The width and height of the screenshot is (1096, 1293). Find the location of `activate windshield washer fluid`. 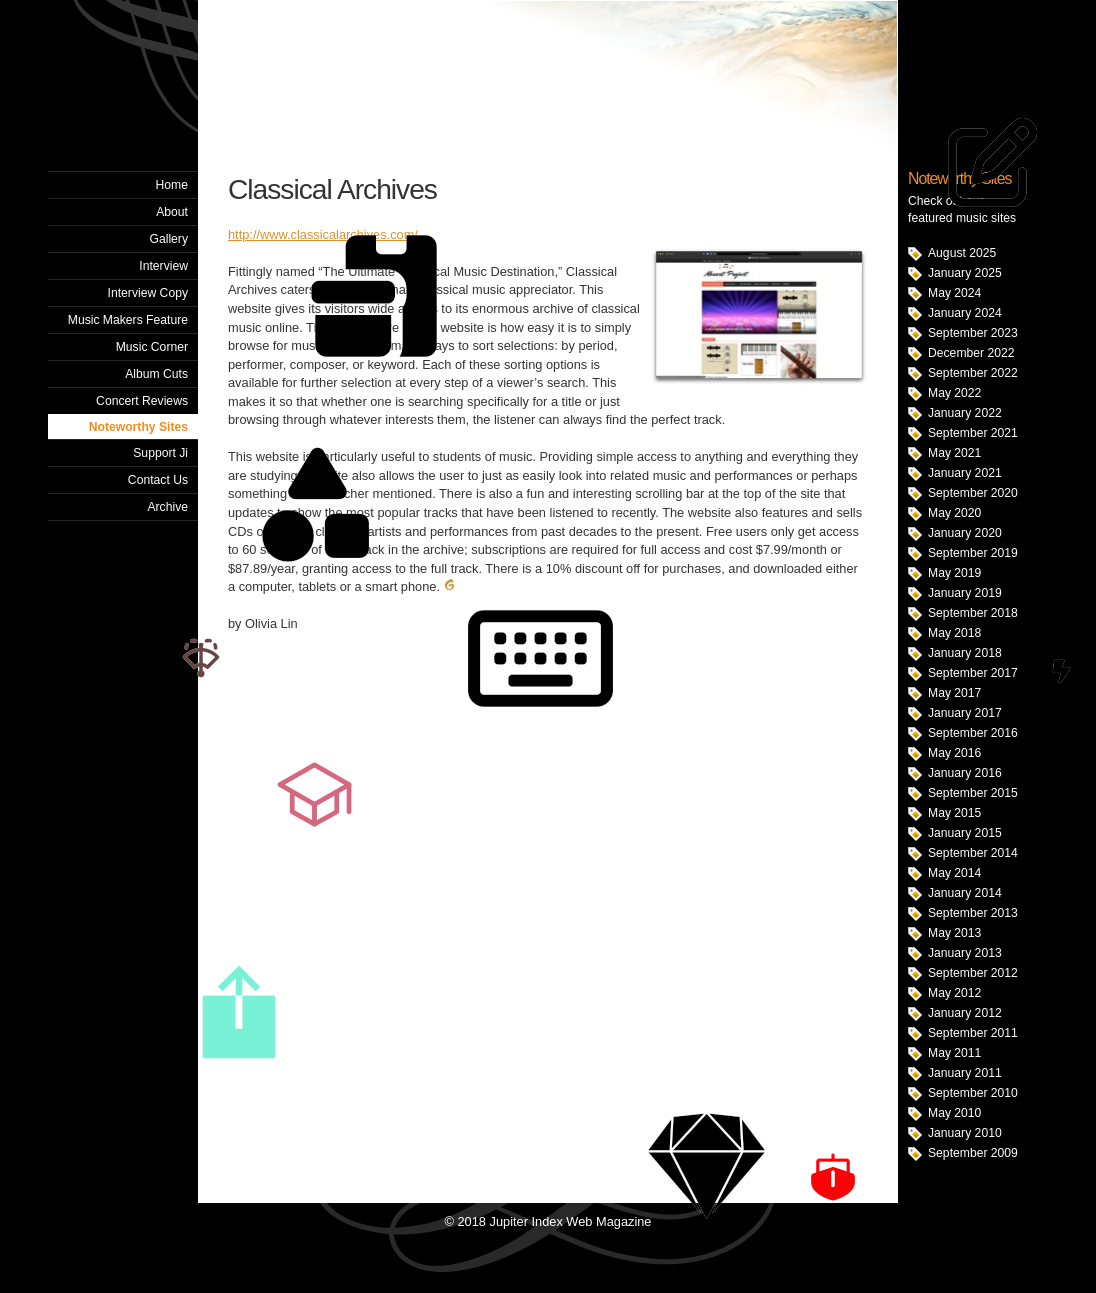

activate windshield washer fluid is located at coordinates (201, 659).